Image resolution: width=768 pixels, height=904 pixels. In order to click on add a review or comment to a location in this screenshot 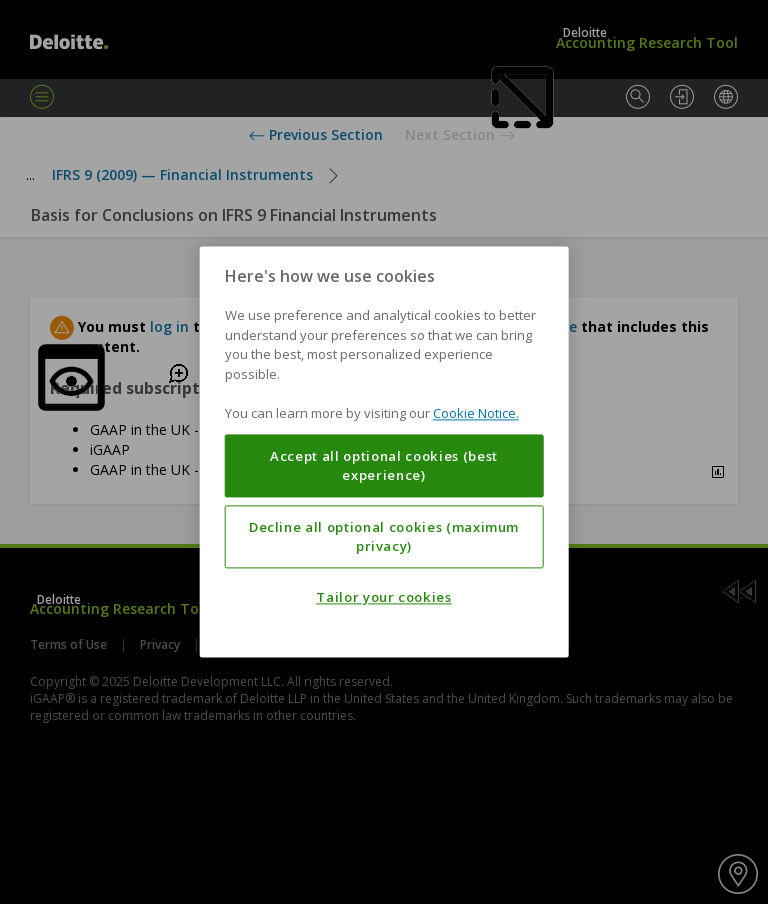, I will do `click(179, 373)`.